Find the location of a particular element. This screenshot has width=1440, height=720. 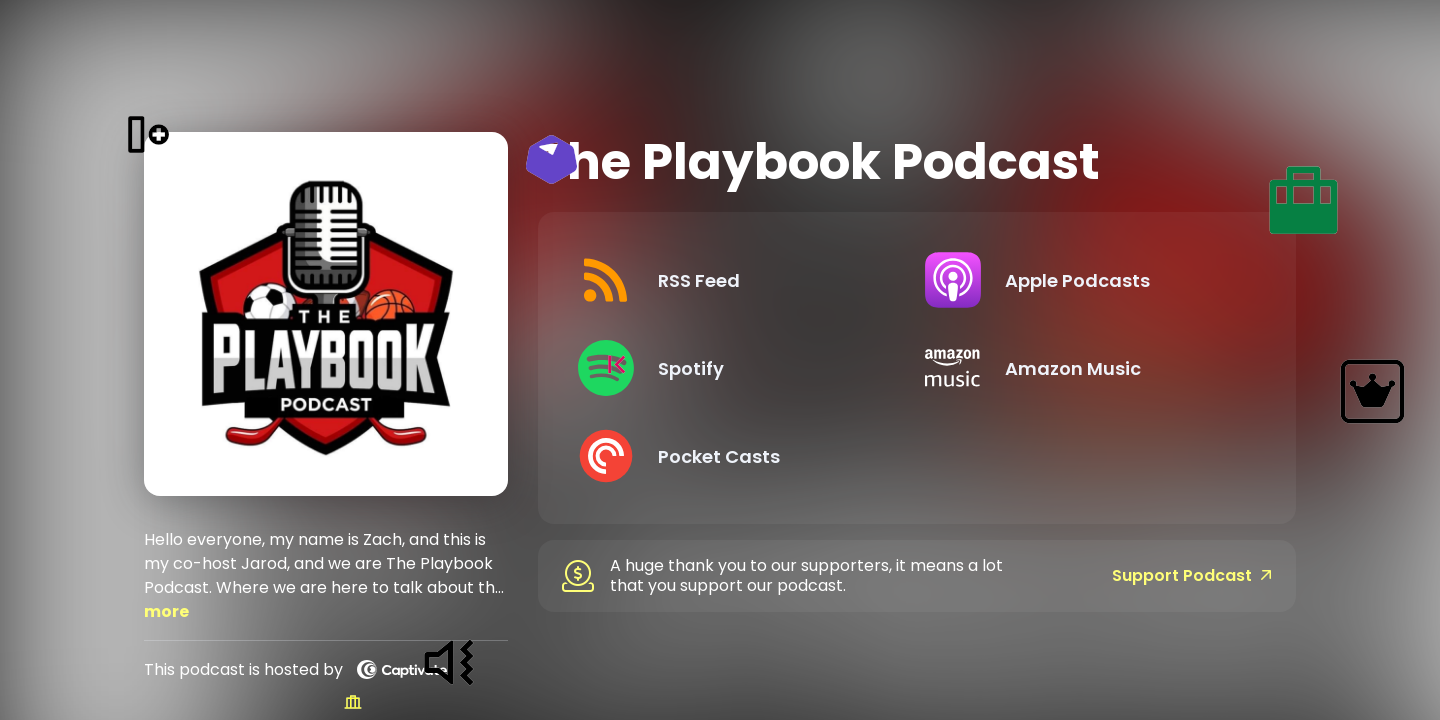

skip to previous track is located at coordinates (615, 364).